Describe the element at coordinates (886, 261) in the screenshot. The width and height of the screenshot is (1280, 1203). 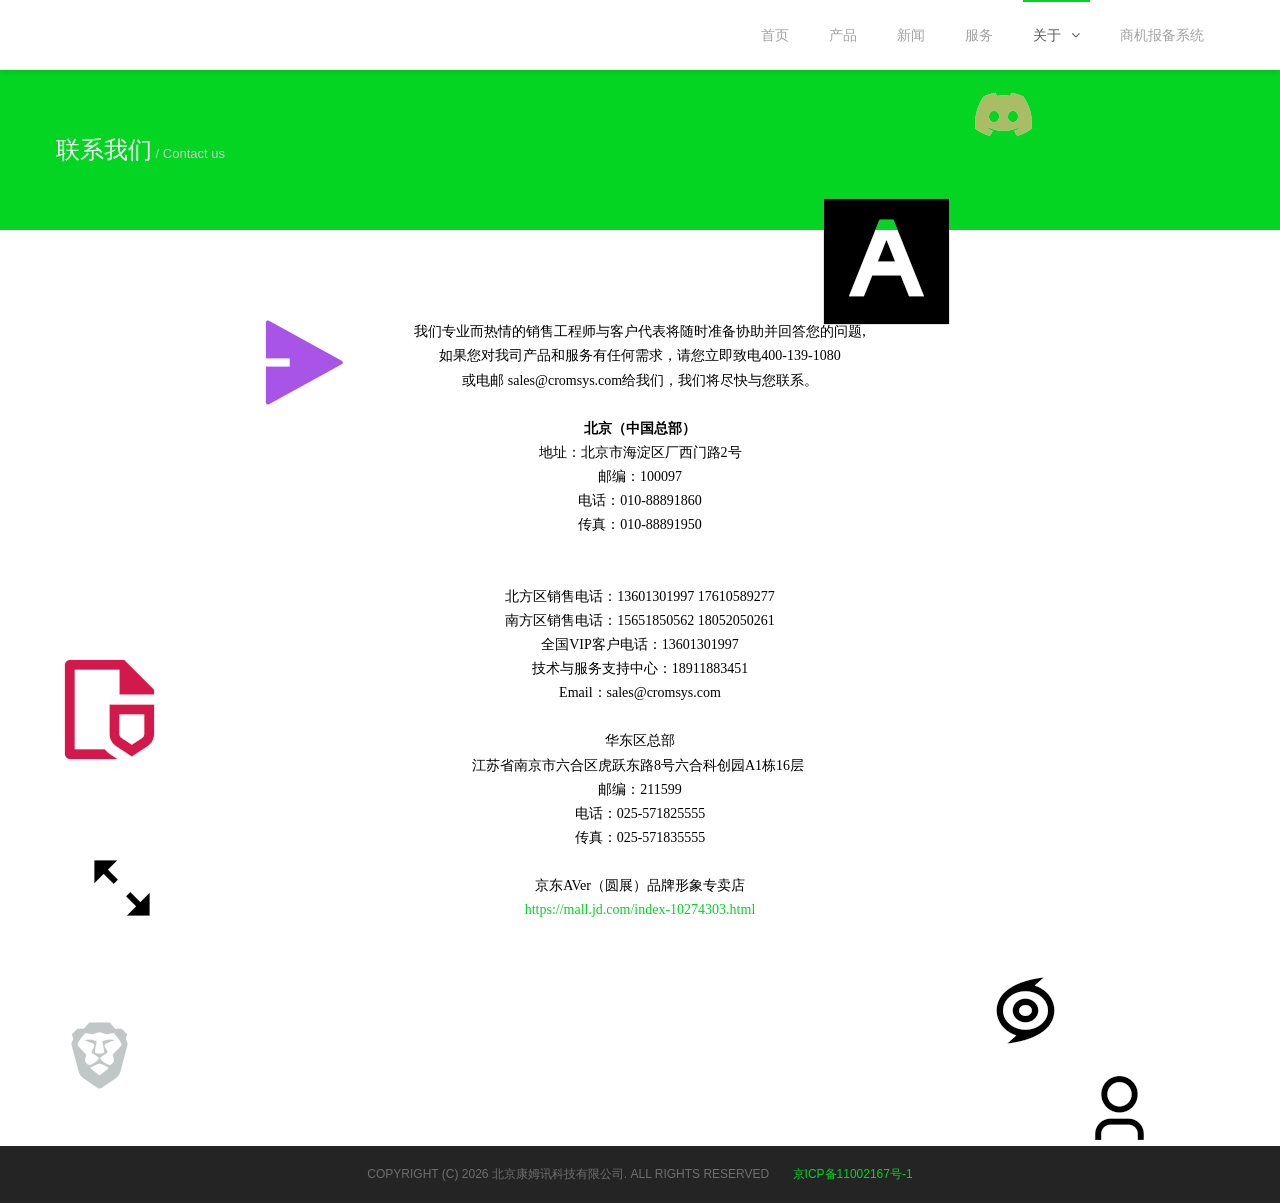
I see `enable character recognition or OCR` at that location.